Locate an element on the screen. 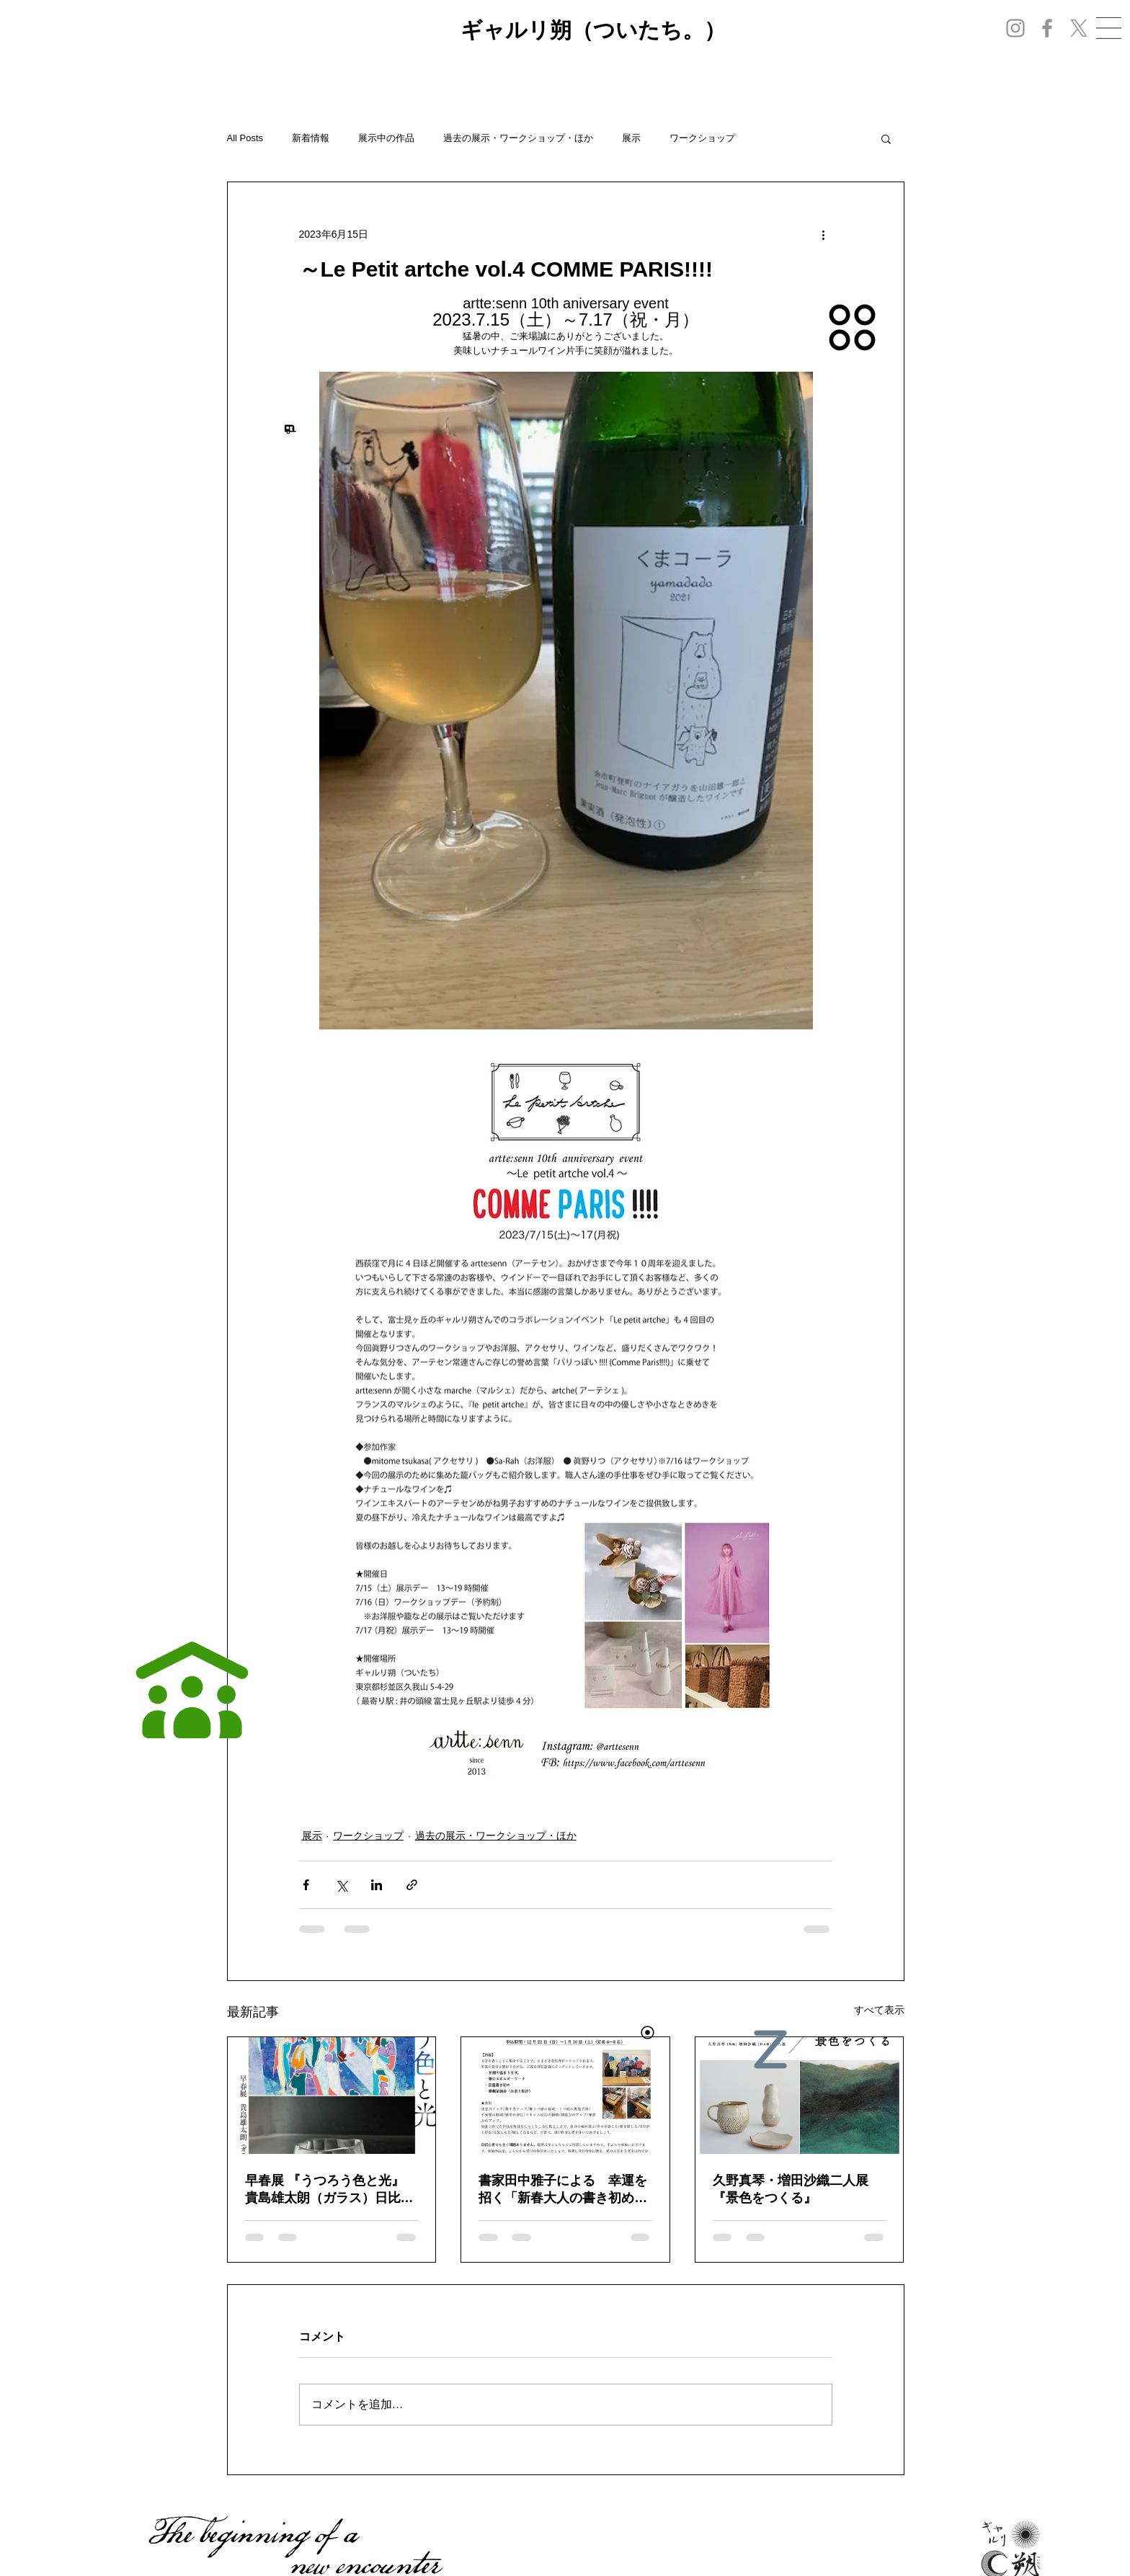  open app grid or dashboard is located at coordinates (852, 327).